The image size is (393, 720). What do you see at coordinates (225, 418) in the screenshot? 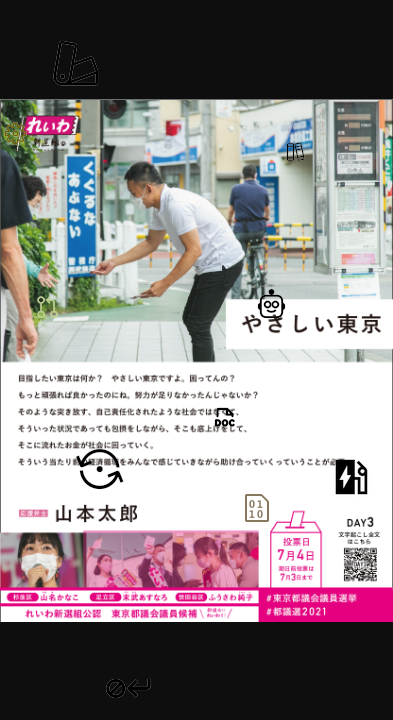
I see `open or view a document file` at bounding box center [225, 418].